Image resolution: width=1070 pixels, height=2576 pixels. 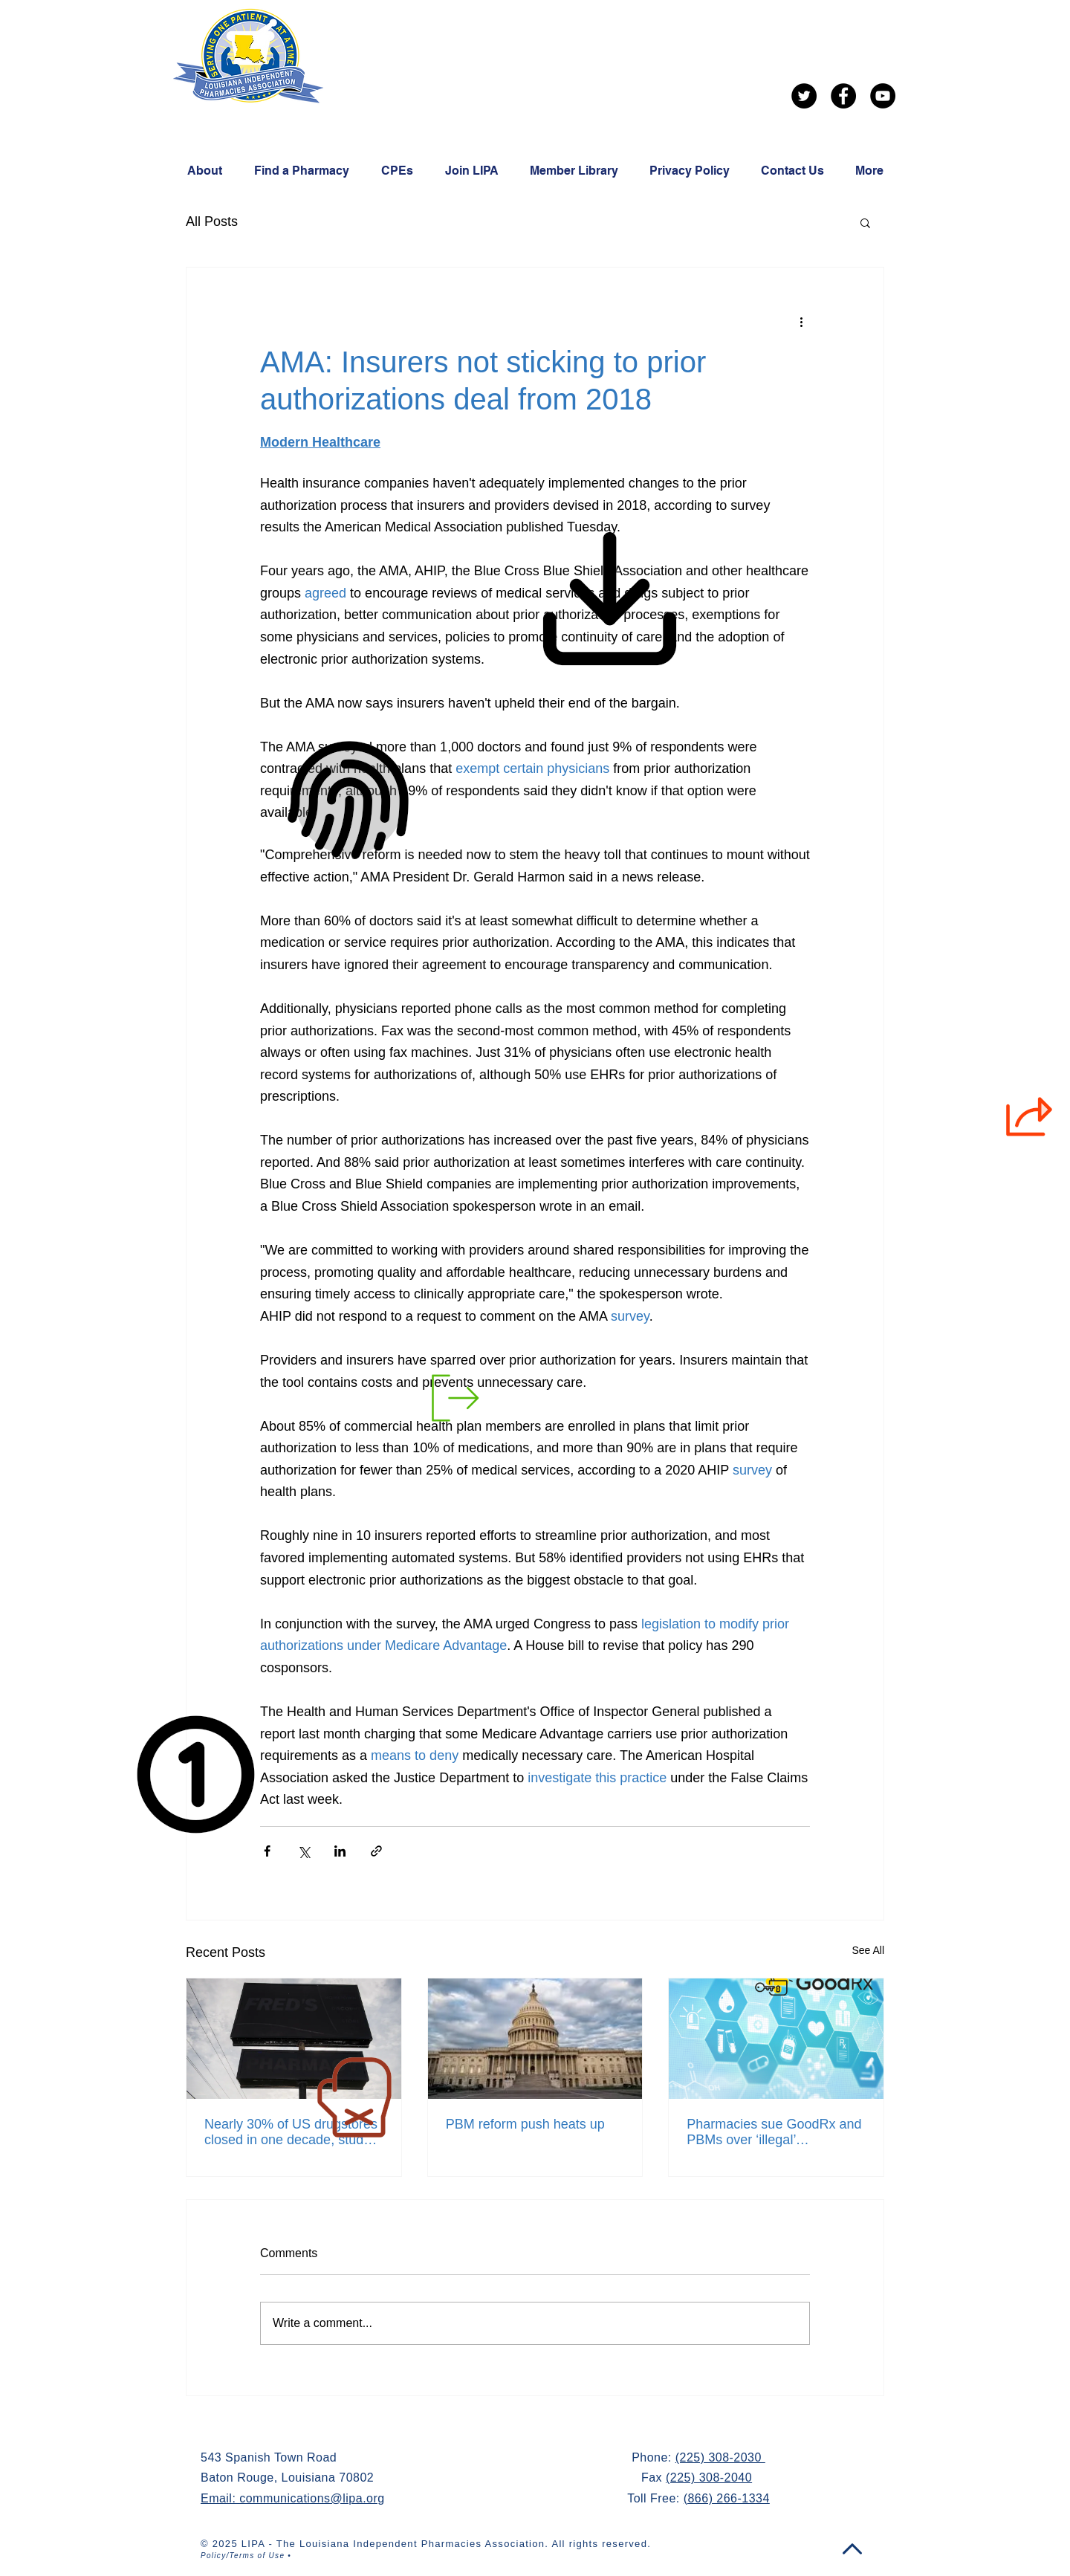 I want to click on indicates the first step in a sequence or process, so click(x=195, y=1774).